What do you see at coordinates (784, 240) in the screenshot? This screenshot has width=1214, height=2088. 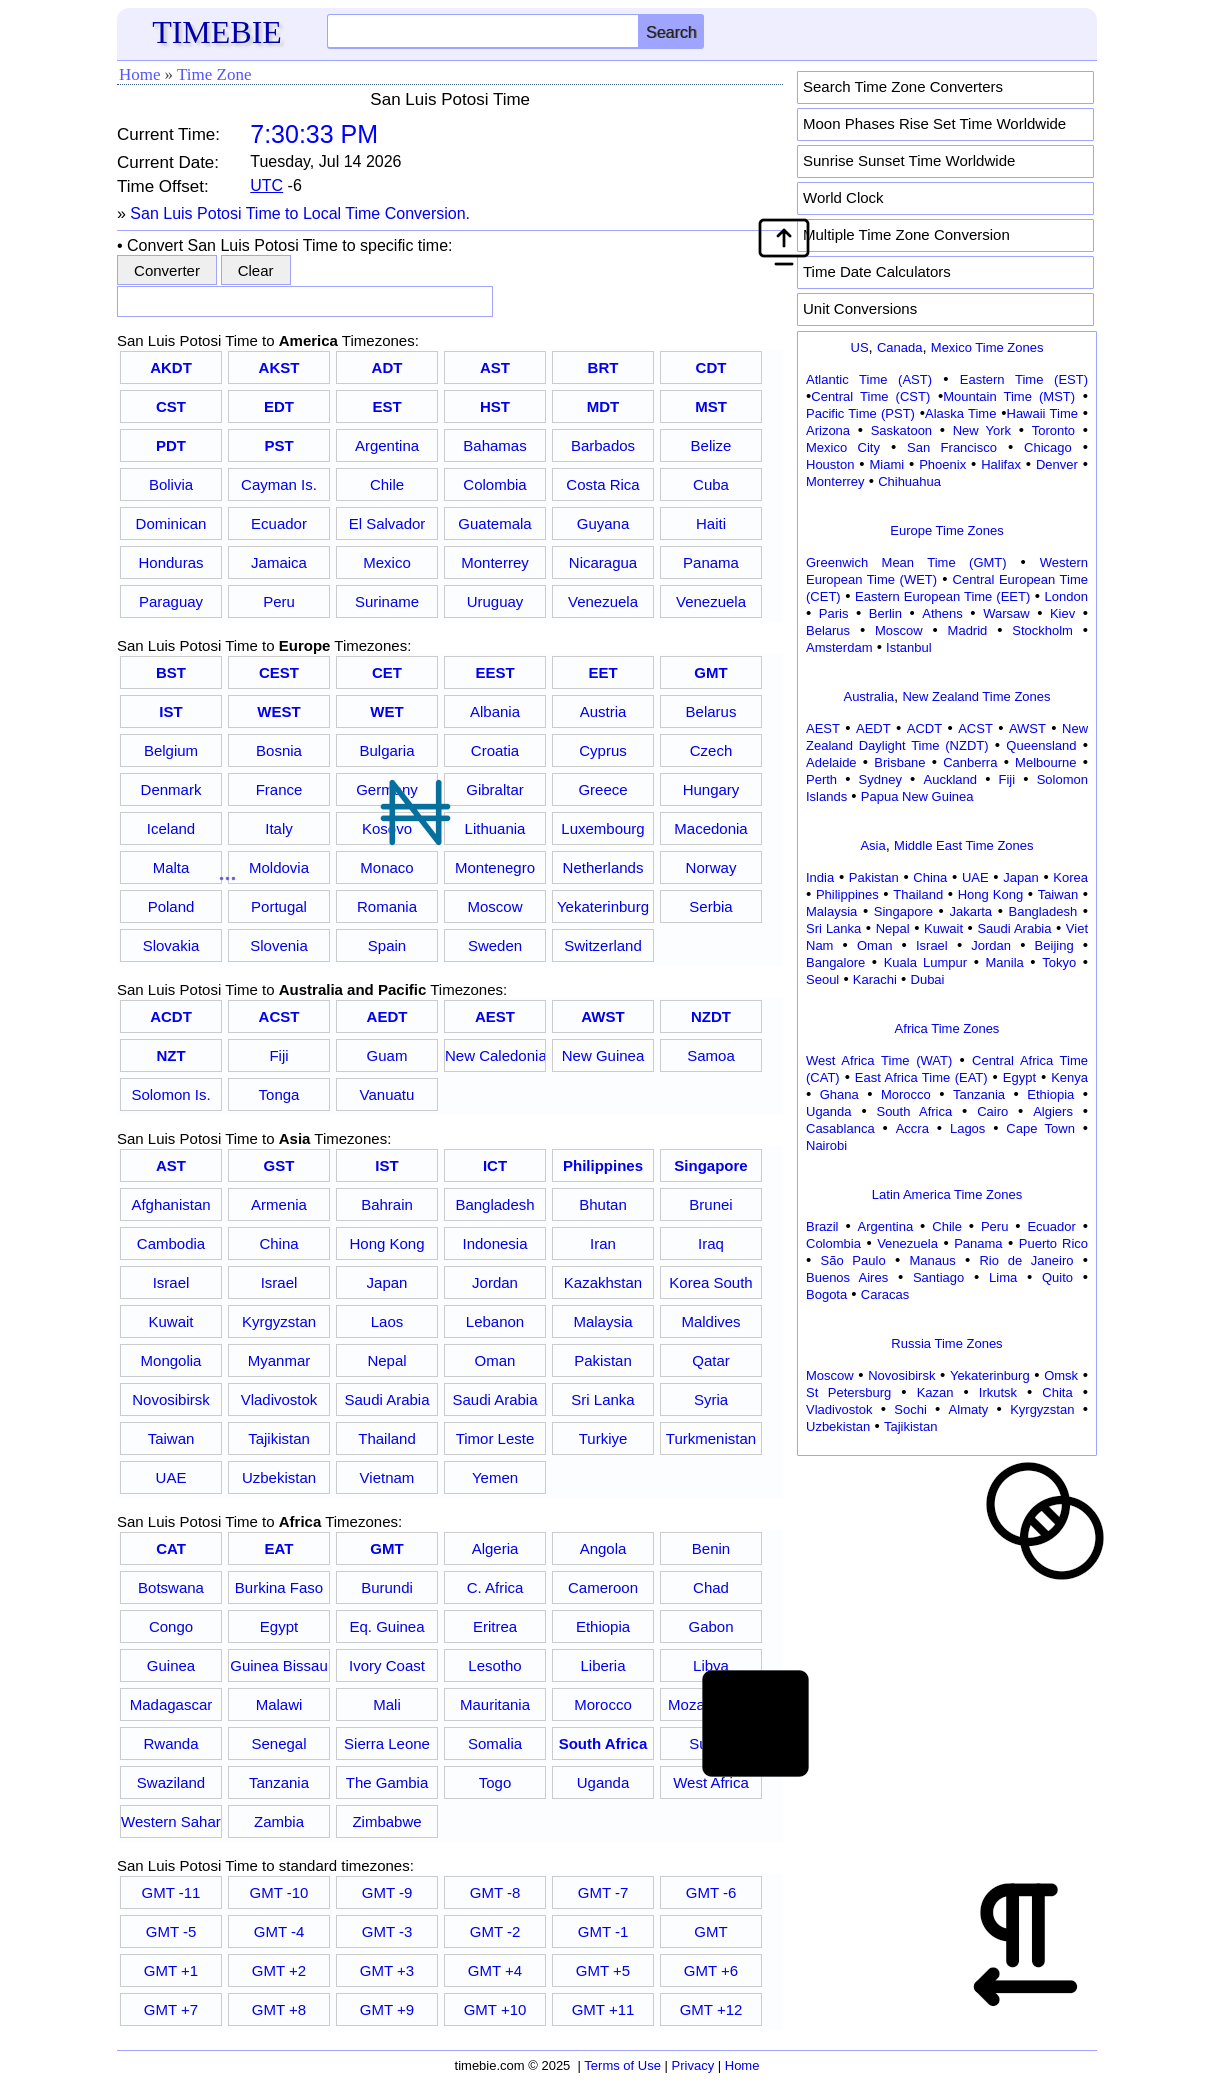 I see `upload file to display or screen` at bounding box center [784, 240].